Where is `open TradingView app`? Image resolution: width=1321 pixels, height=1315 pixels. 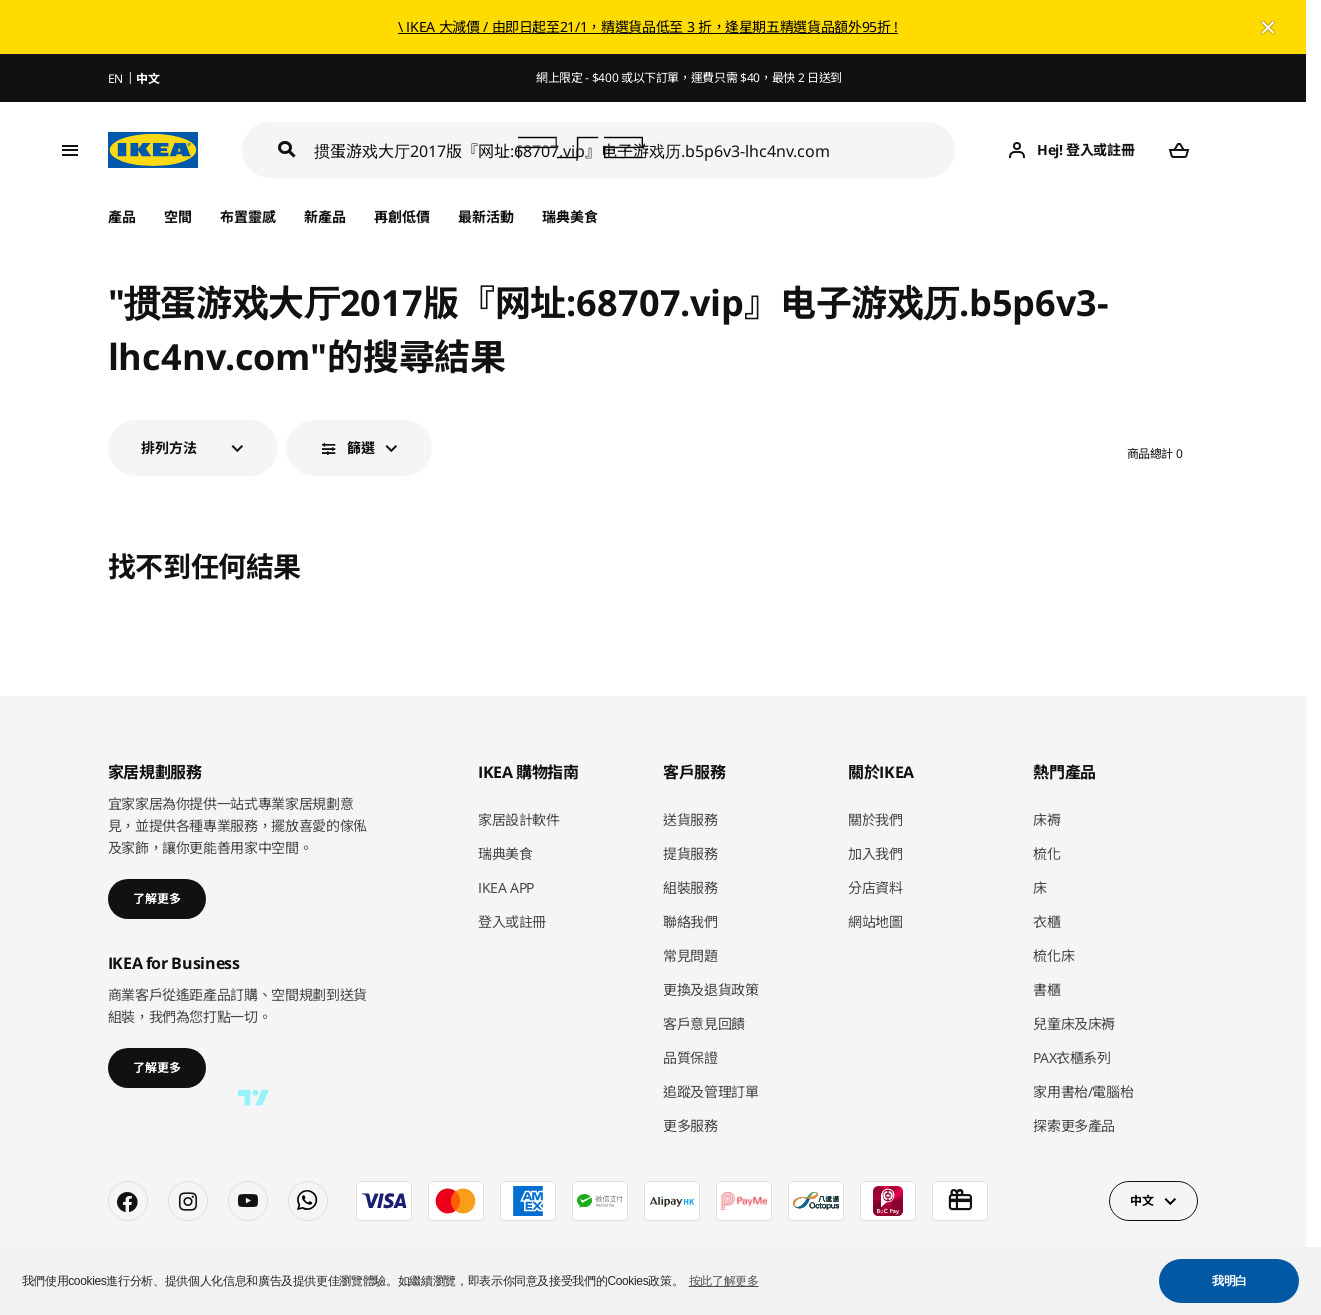
open TradingView app is located at coordinates (253, 1097).